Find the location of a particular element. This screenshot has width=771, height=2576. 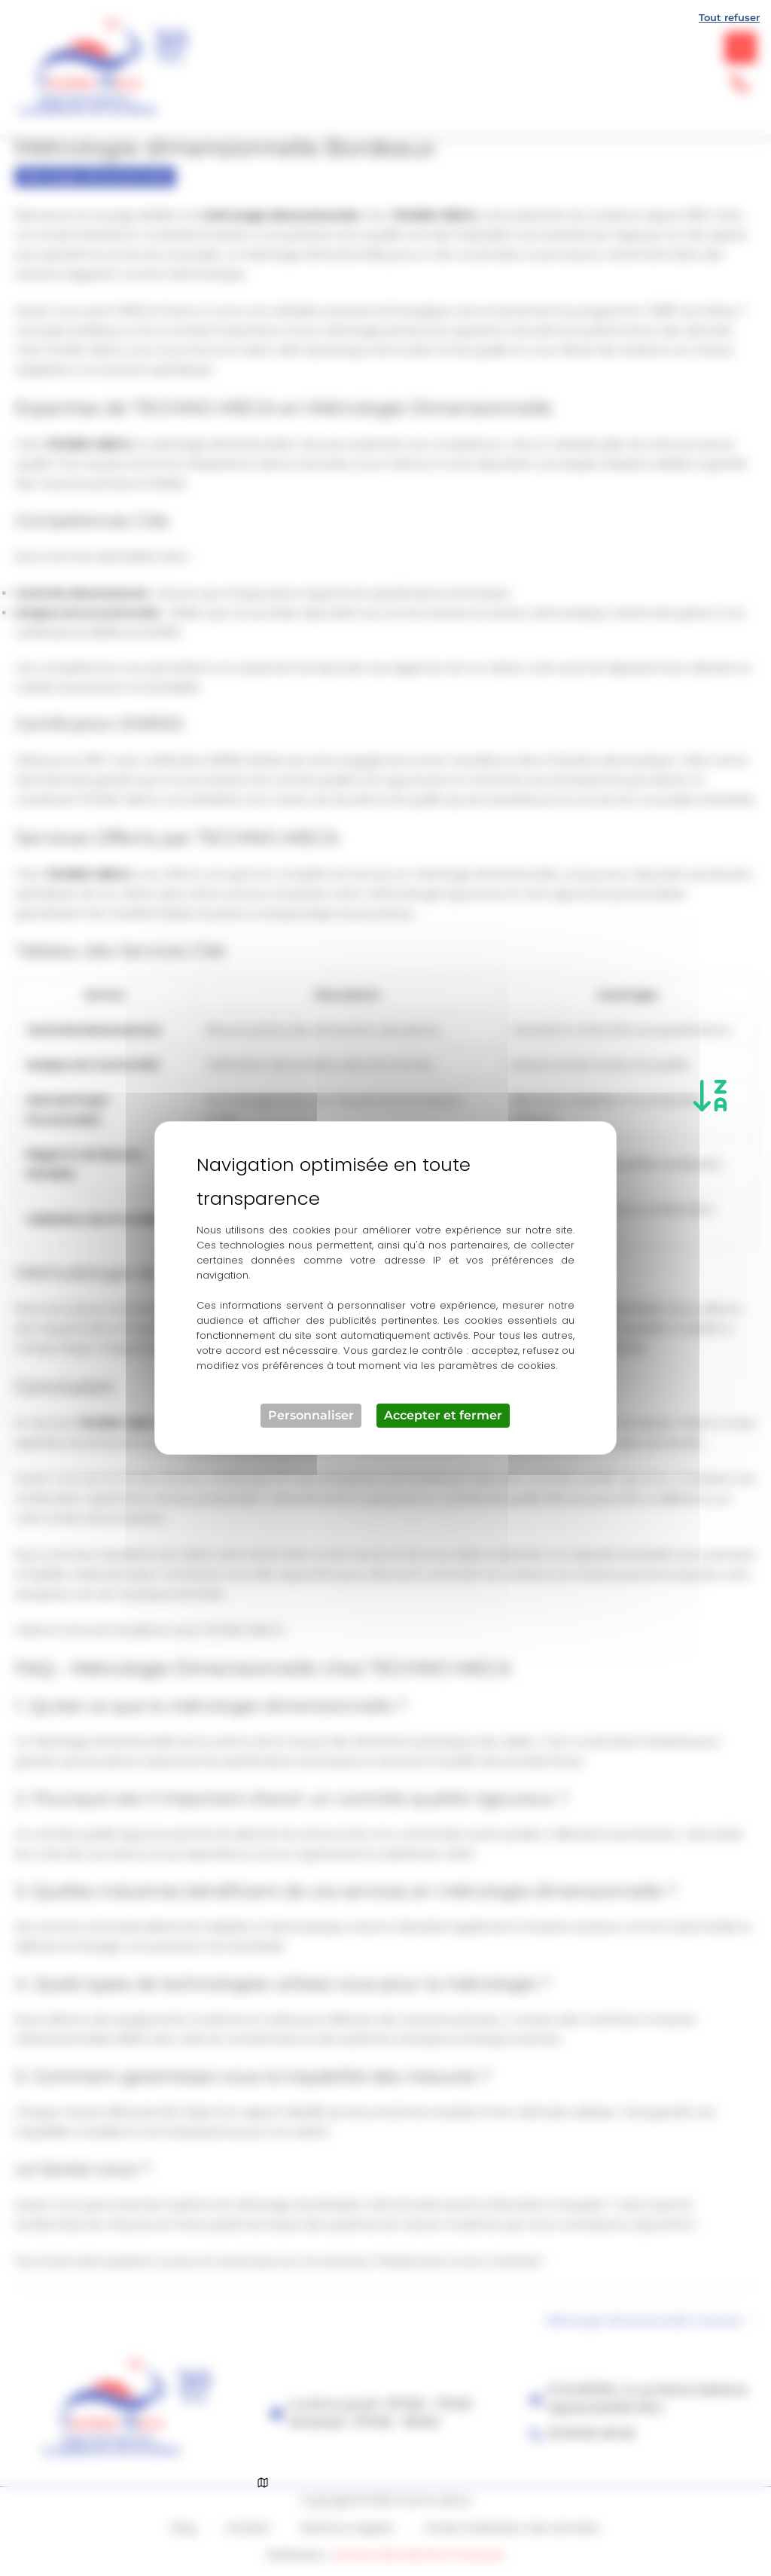

view map or navigation is located at coordinates (263, 2483).